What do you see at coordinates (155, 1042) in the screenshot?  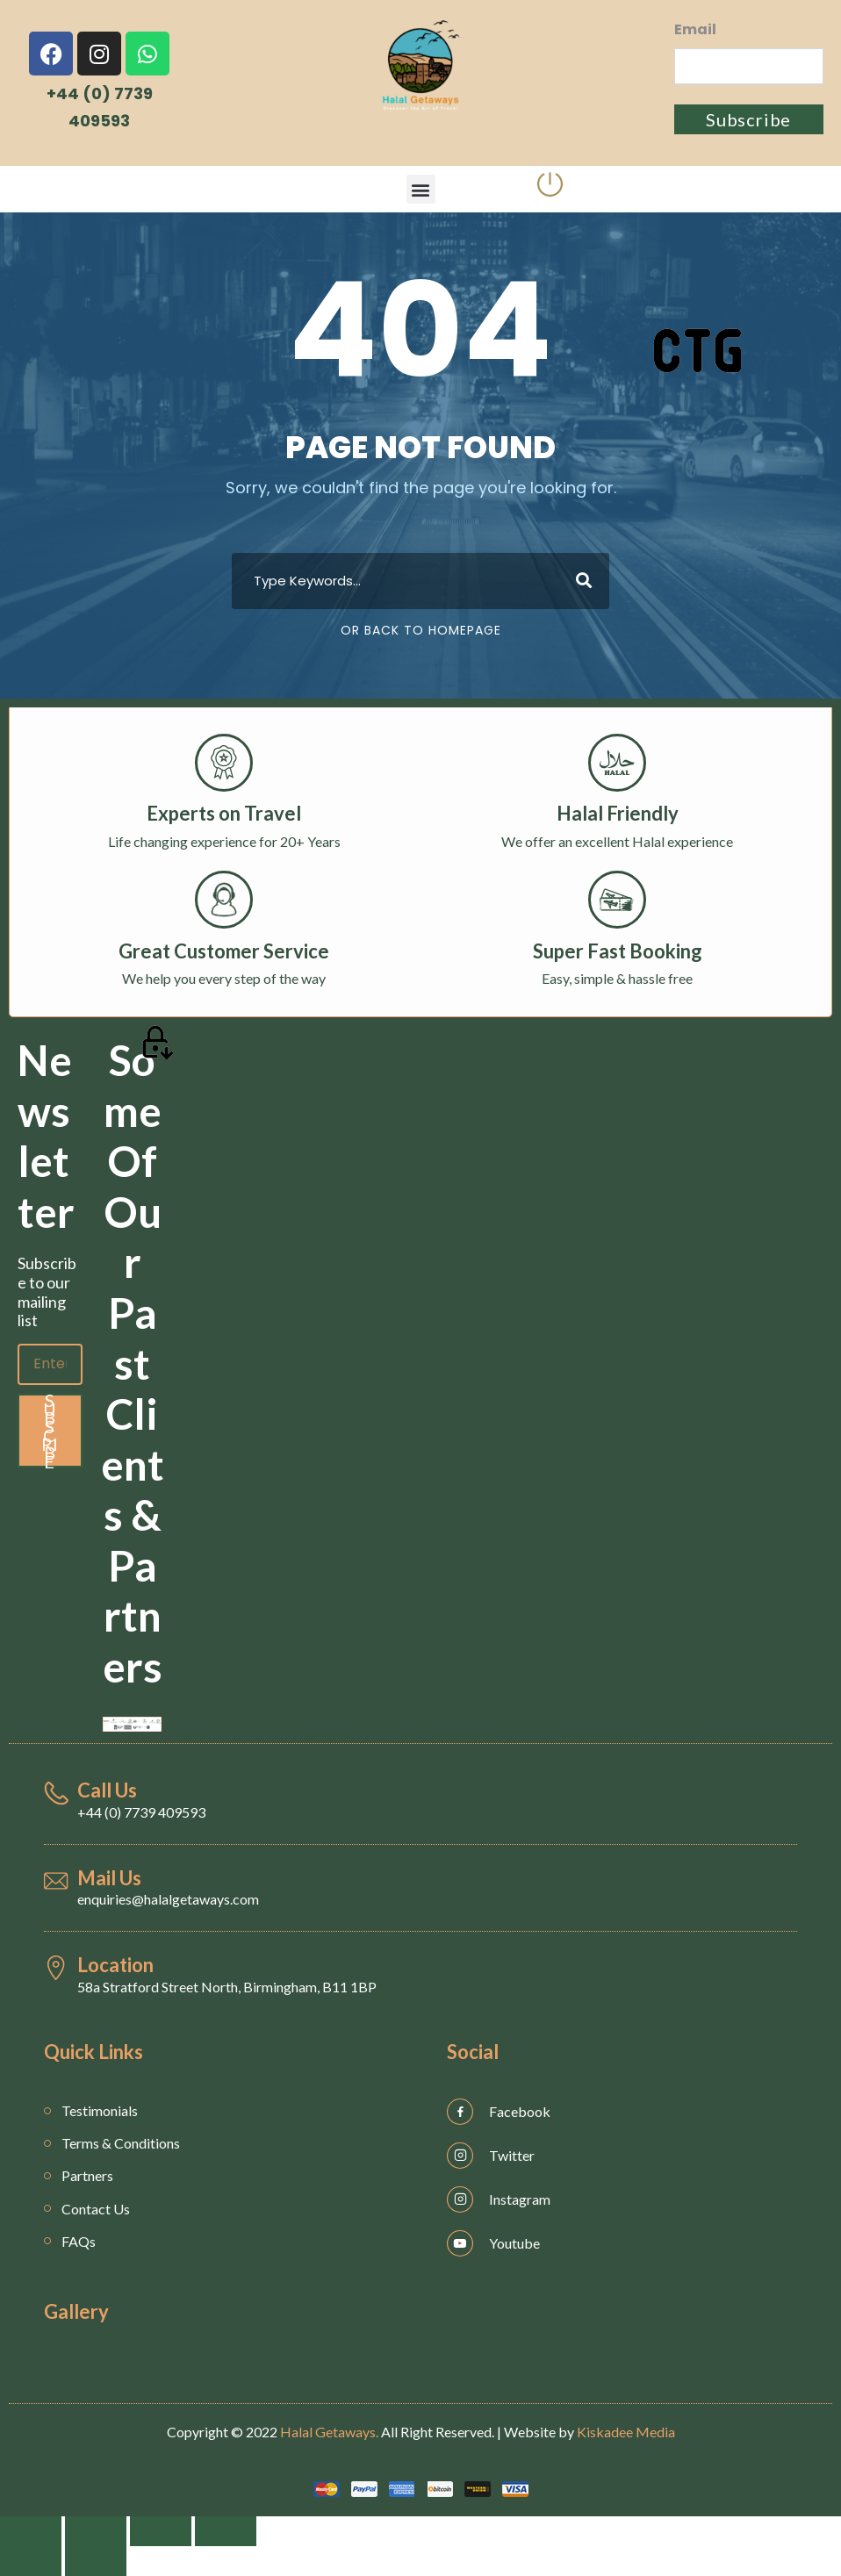 I see `download secure or encrypted content` at bounding box center [155, 1042].